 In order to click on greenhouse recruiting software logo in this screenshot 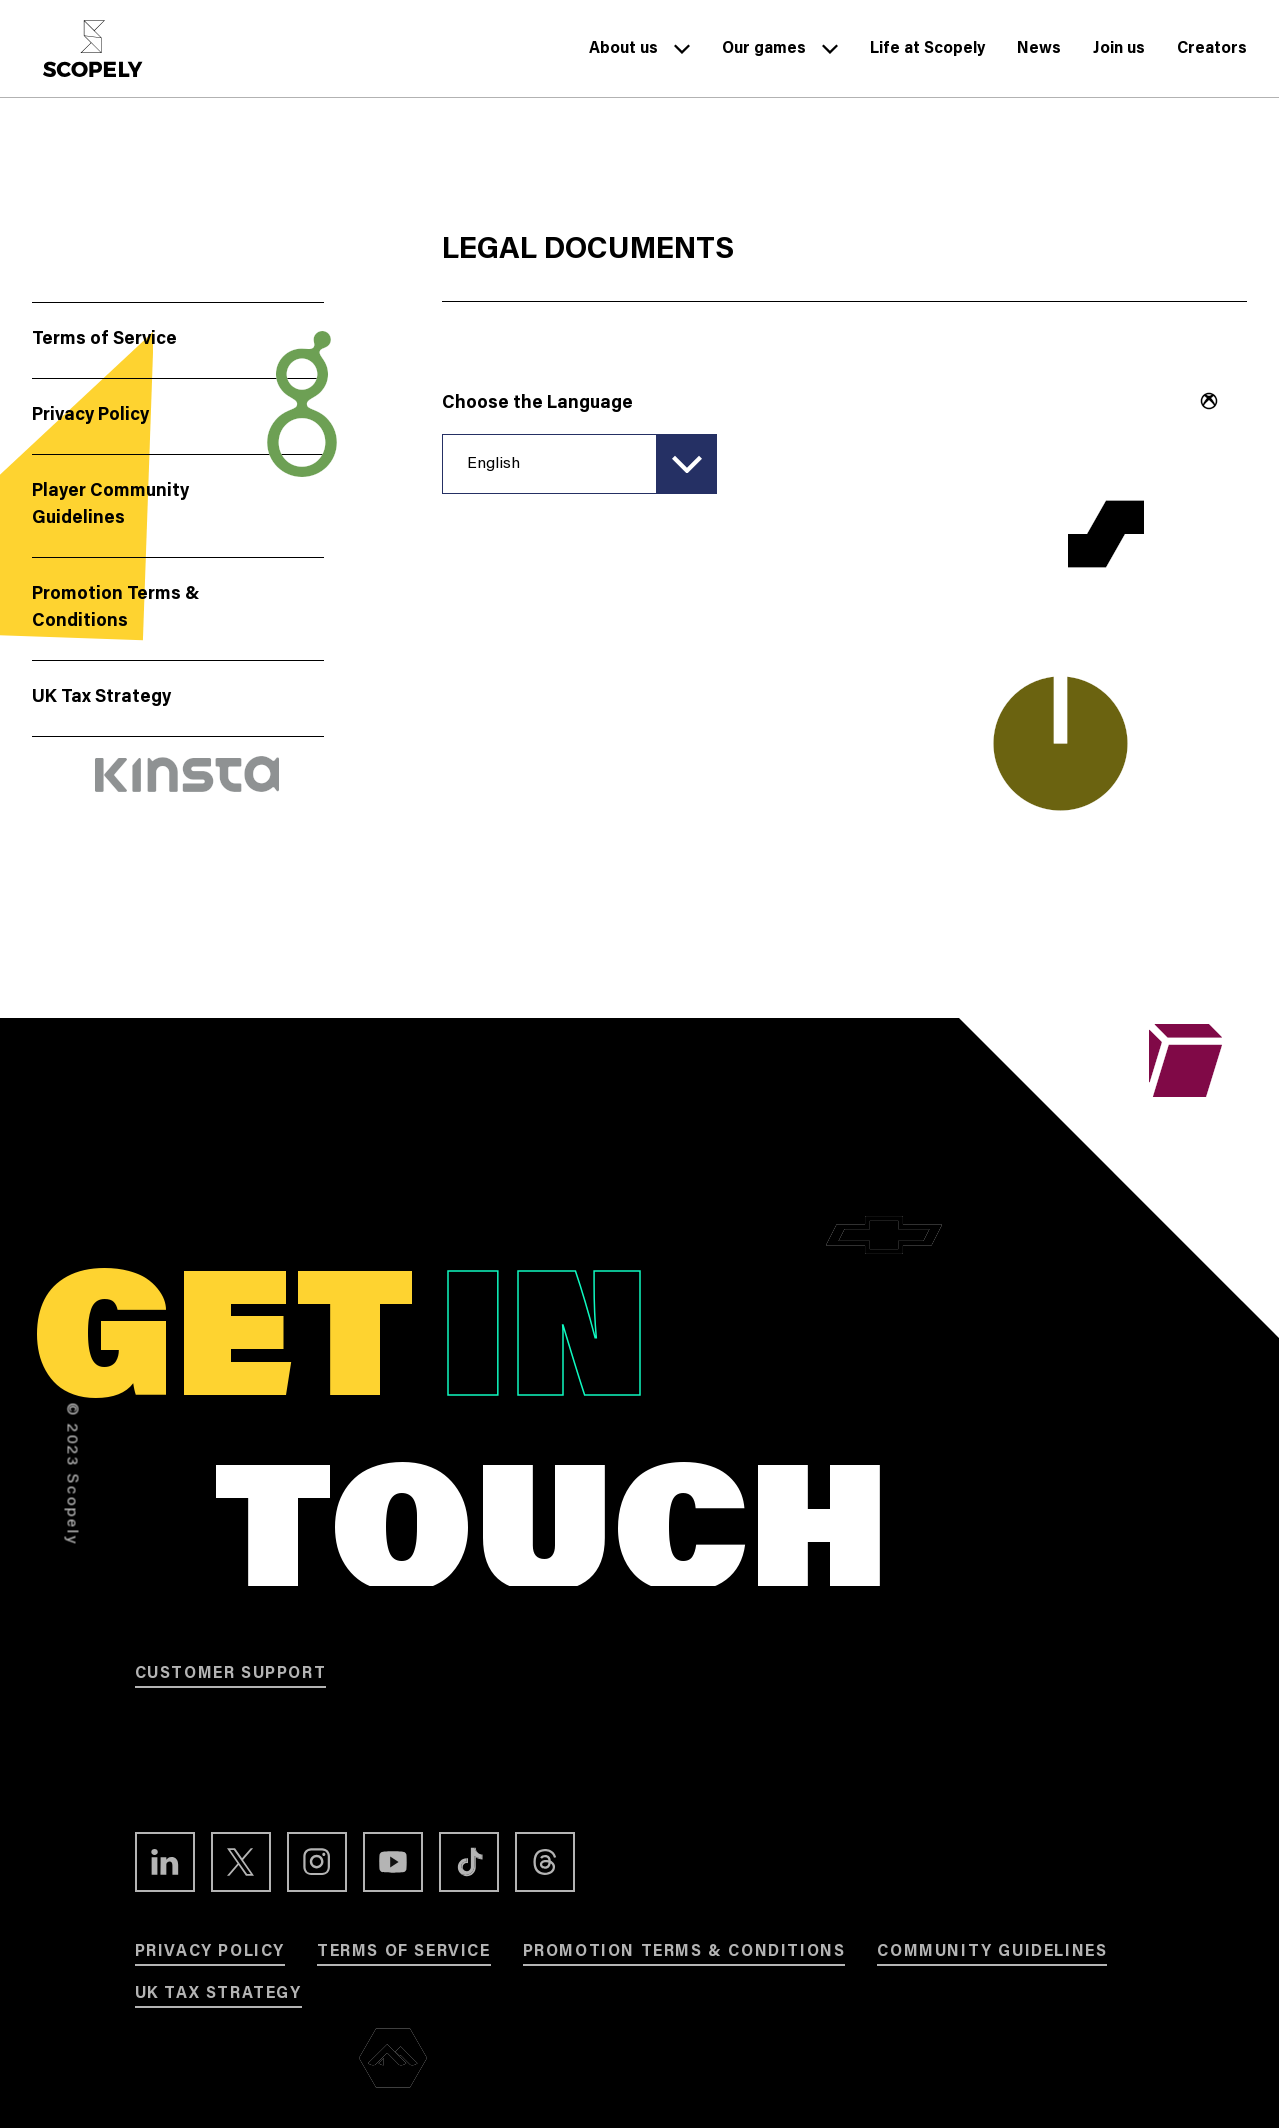, I will do `click(302, 404)`.